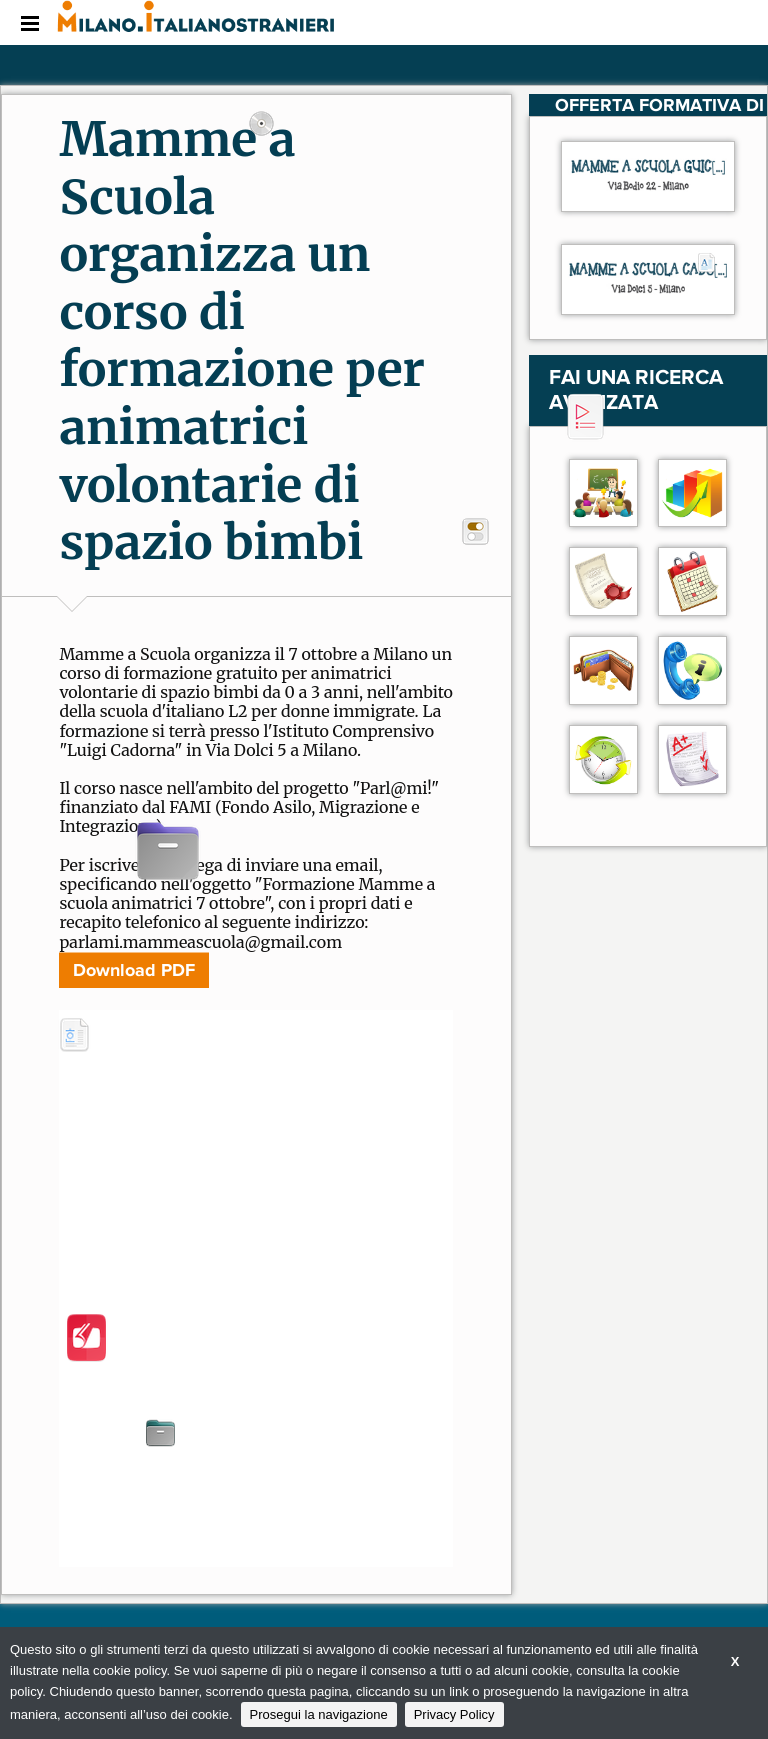 This screenshot has height=1739, width=768. Describe the element at coordinates (475, 531) in the screenshot. I see `open gnome tweaks to customize desktop settings` at that location.